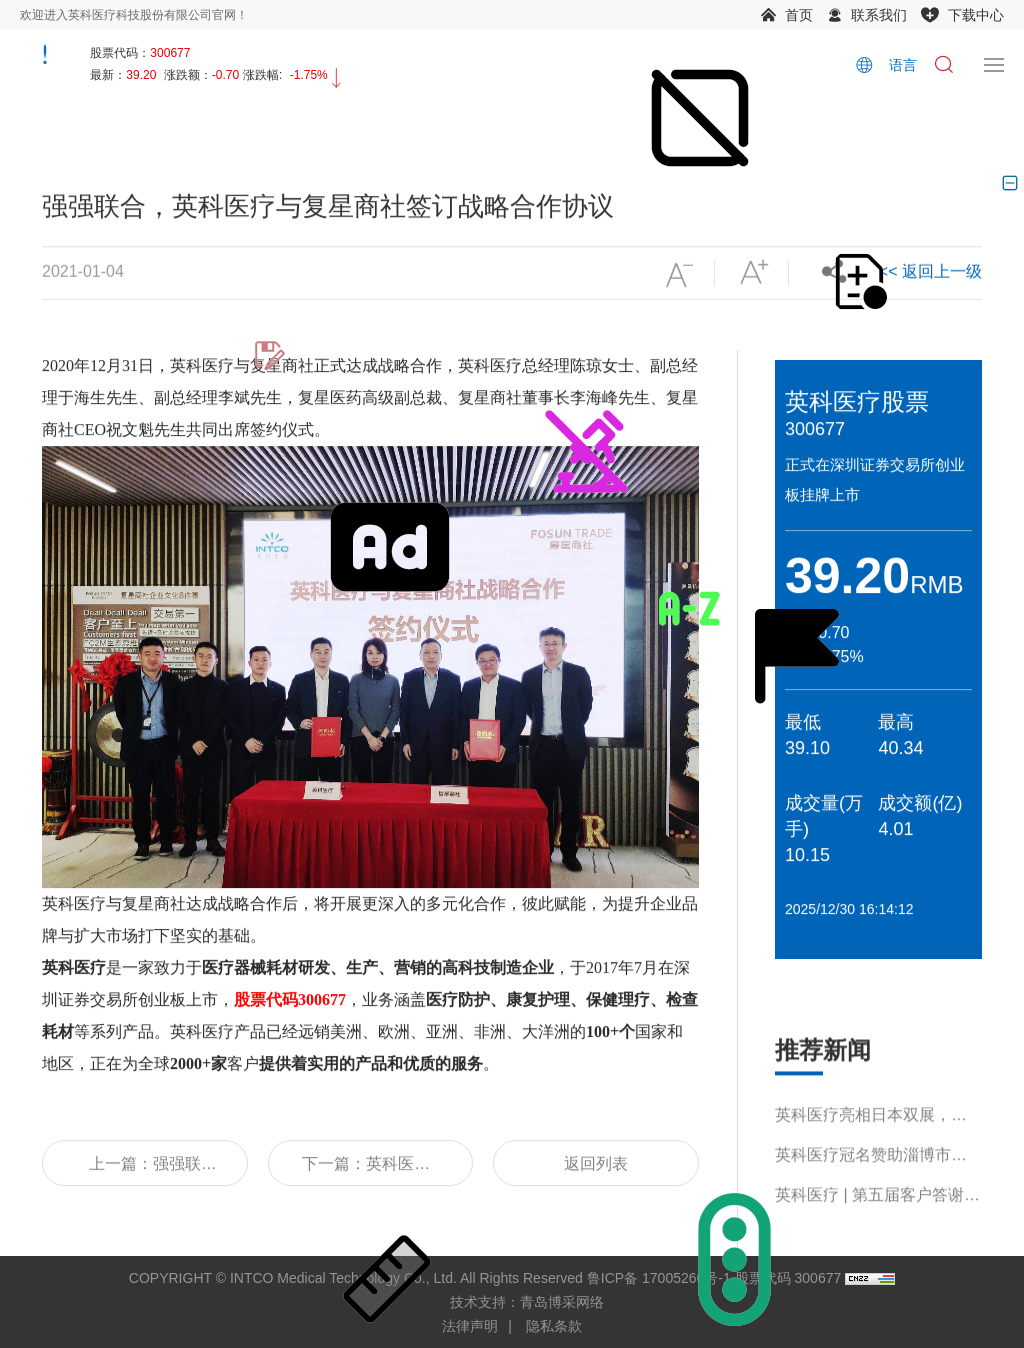 Image resolution: width=1024 pixels, height=1348 pixels. What do you see at coordinates (689, 608) in the screenshot?
I see `sort items alphabetically from A to Z` at bounding box center [689, 608].